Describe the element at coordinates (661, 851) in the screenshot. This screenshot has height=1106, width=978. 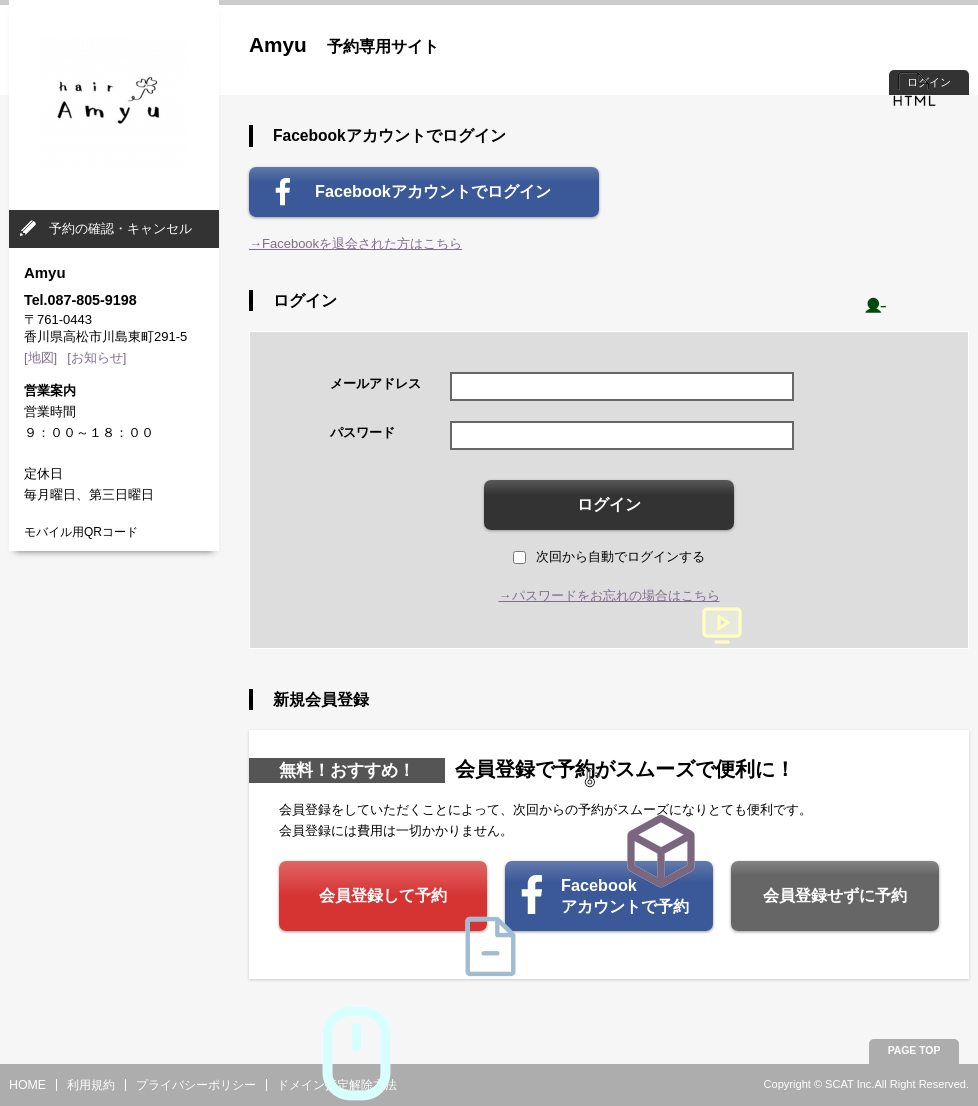
I see `view 3D model or object` at that location.